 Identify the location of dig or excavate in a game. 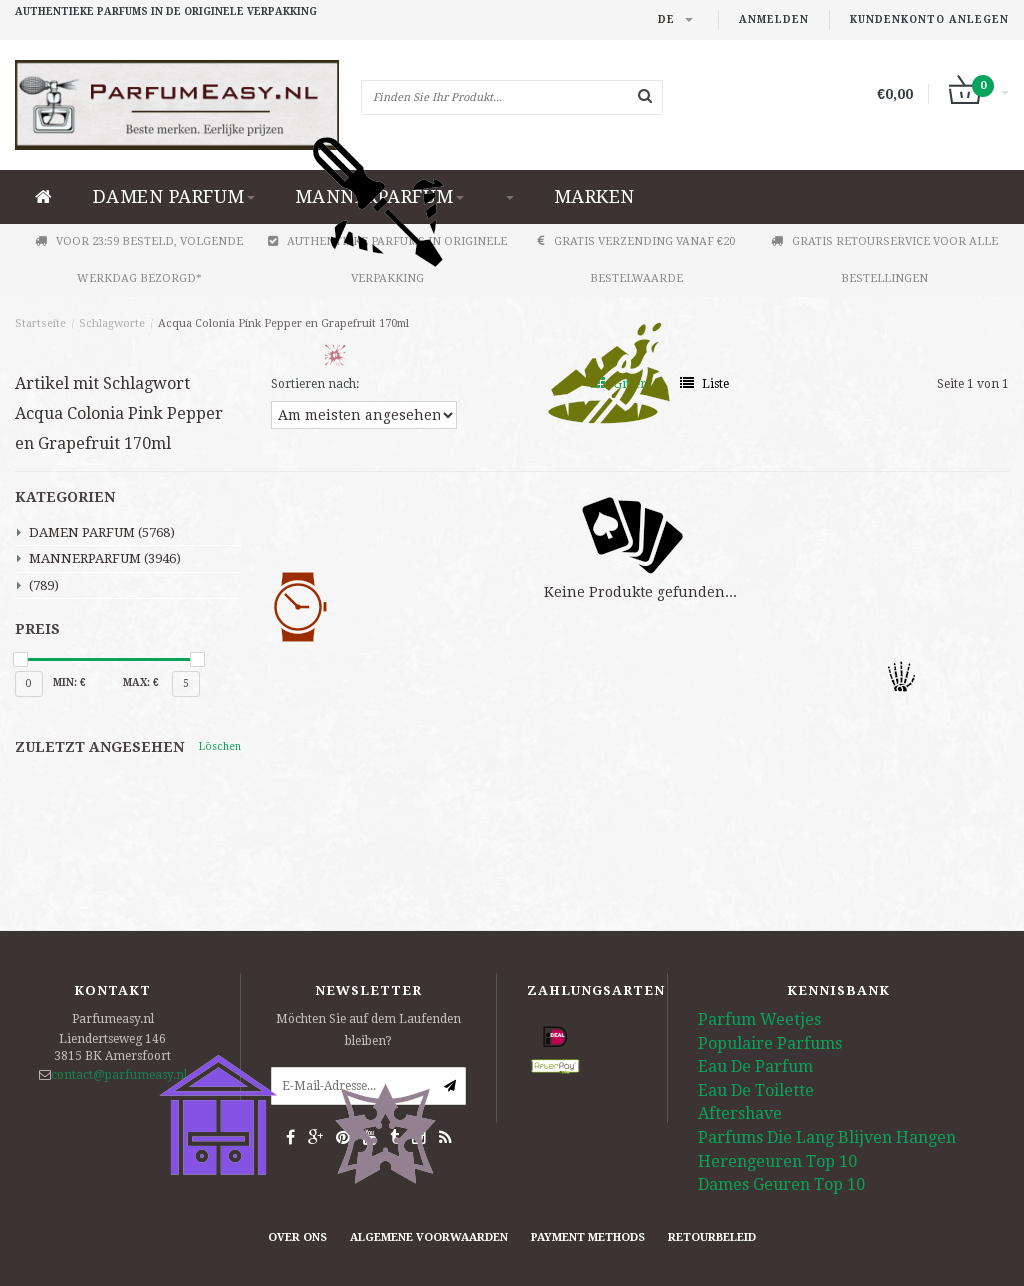
(609, 373).